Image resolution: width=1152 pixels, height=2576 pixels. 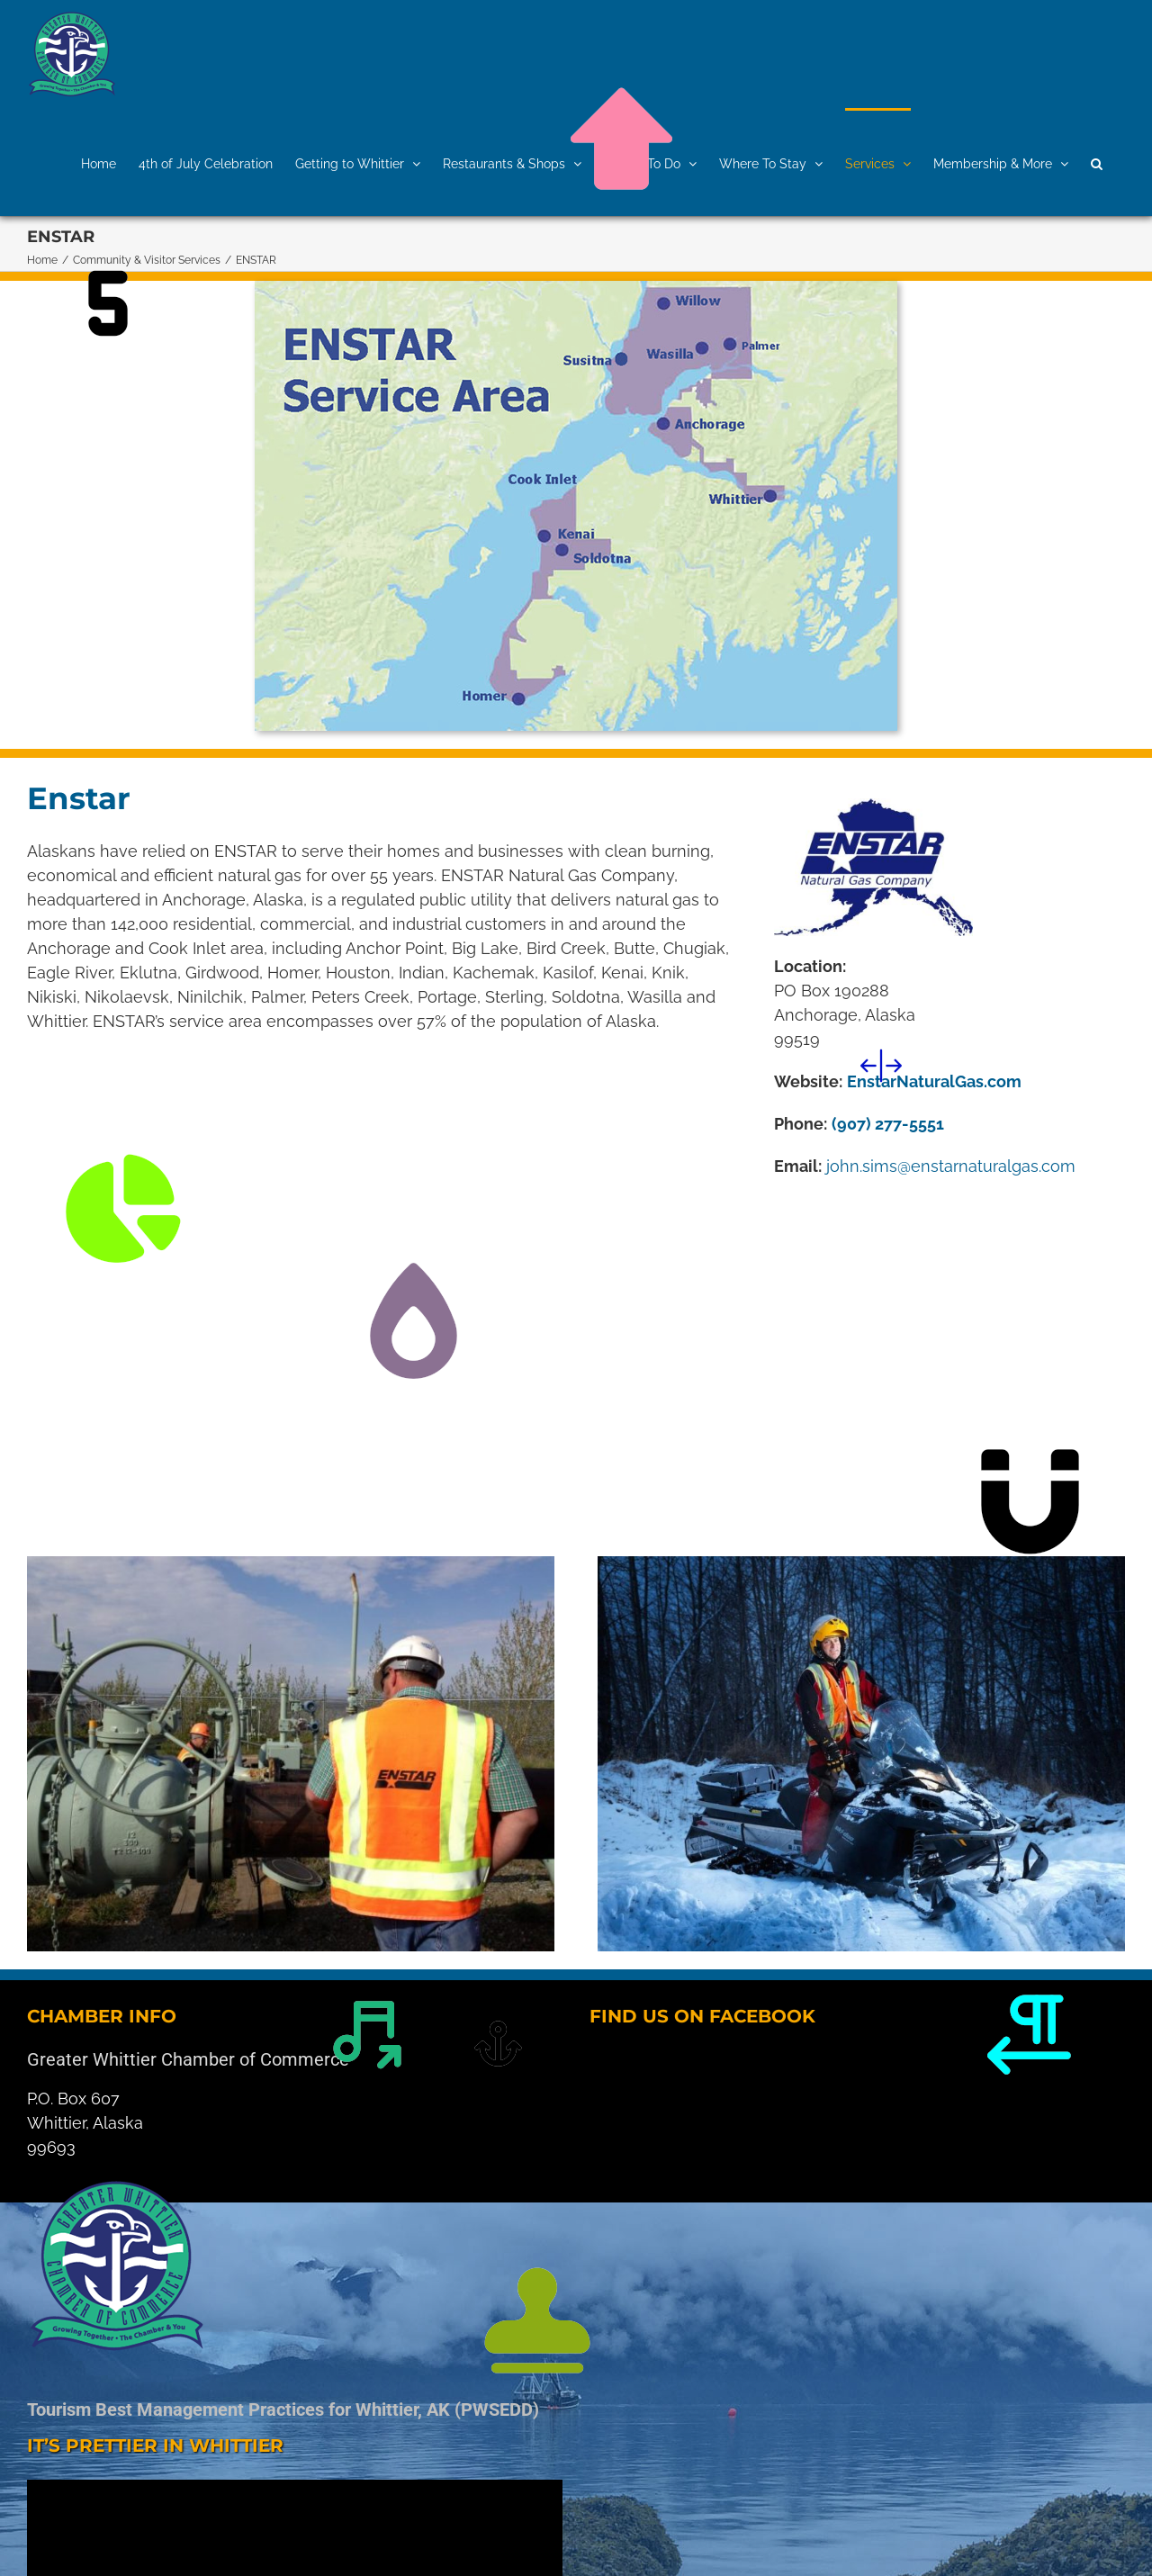 What do you see at coordinates (621, 142) in the screenshot?
I see `upload a file or content` at bounding box center [621, 142].